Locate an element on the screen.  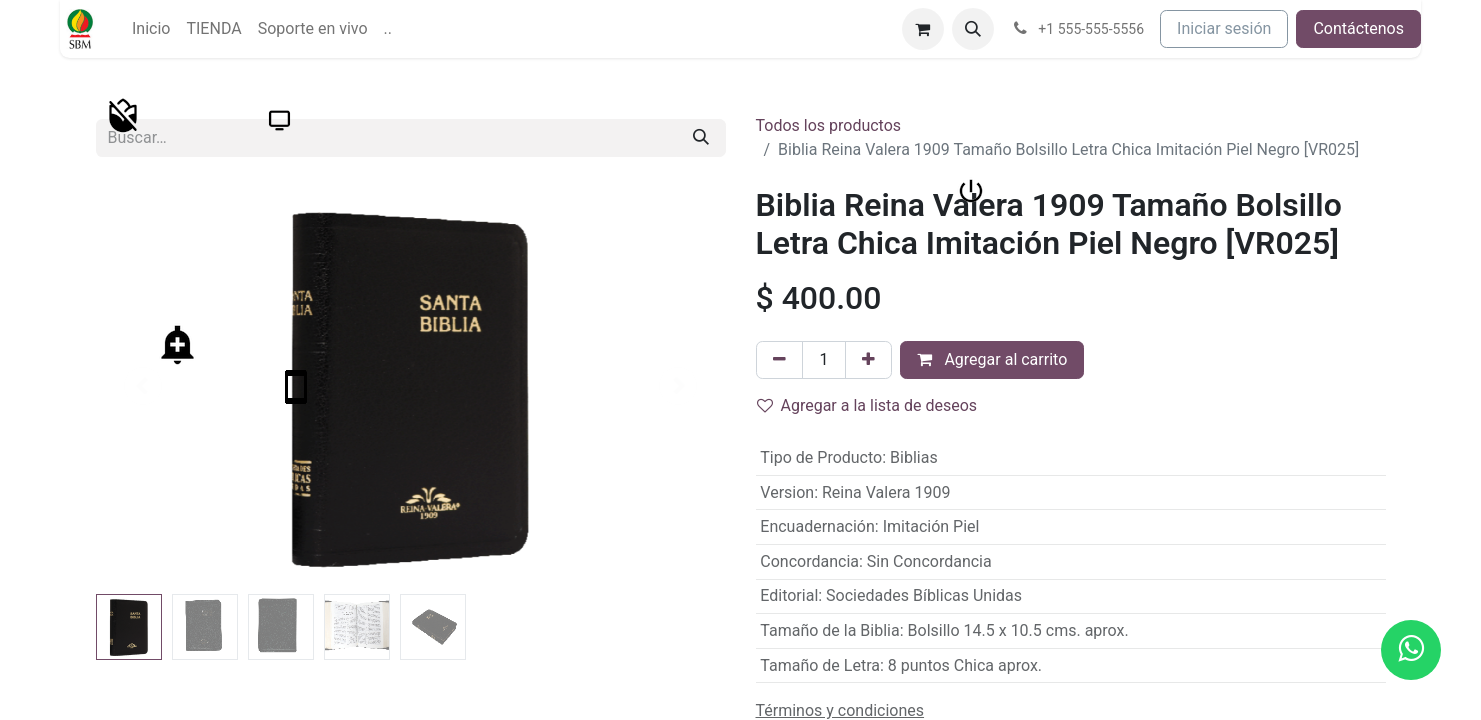
view display settings is located at coordinates (279, 119).